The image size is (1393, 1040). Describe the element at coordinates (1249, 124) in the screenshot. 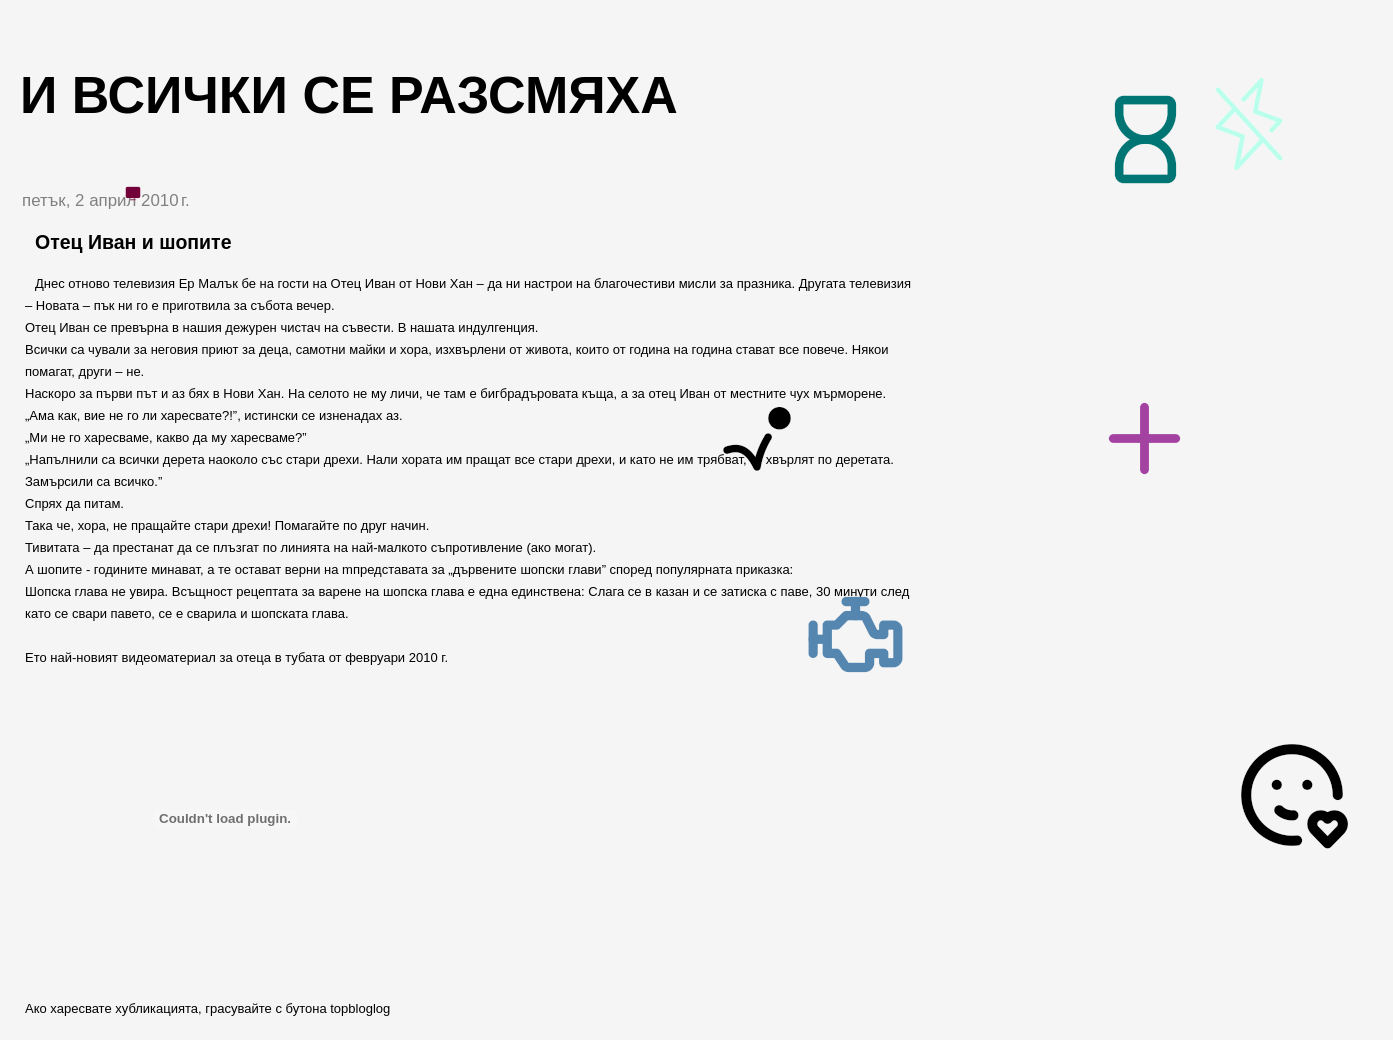

I see `disable flash or lightning mode` at that location.